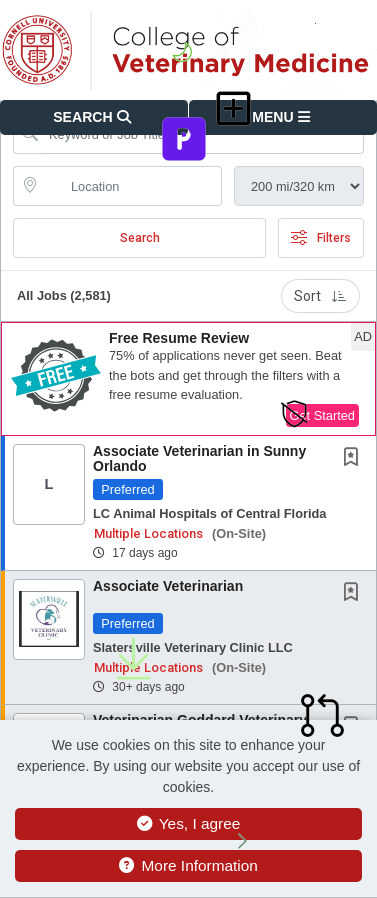 The height and width of the screenshot is (898, 377). Describe the element at coordinates (294, 413) in the screenshot. I see `security or protection is disabled` at that location.